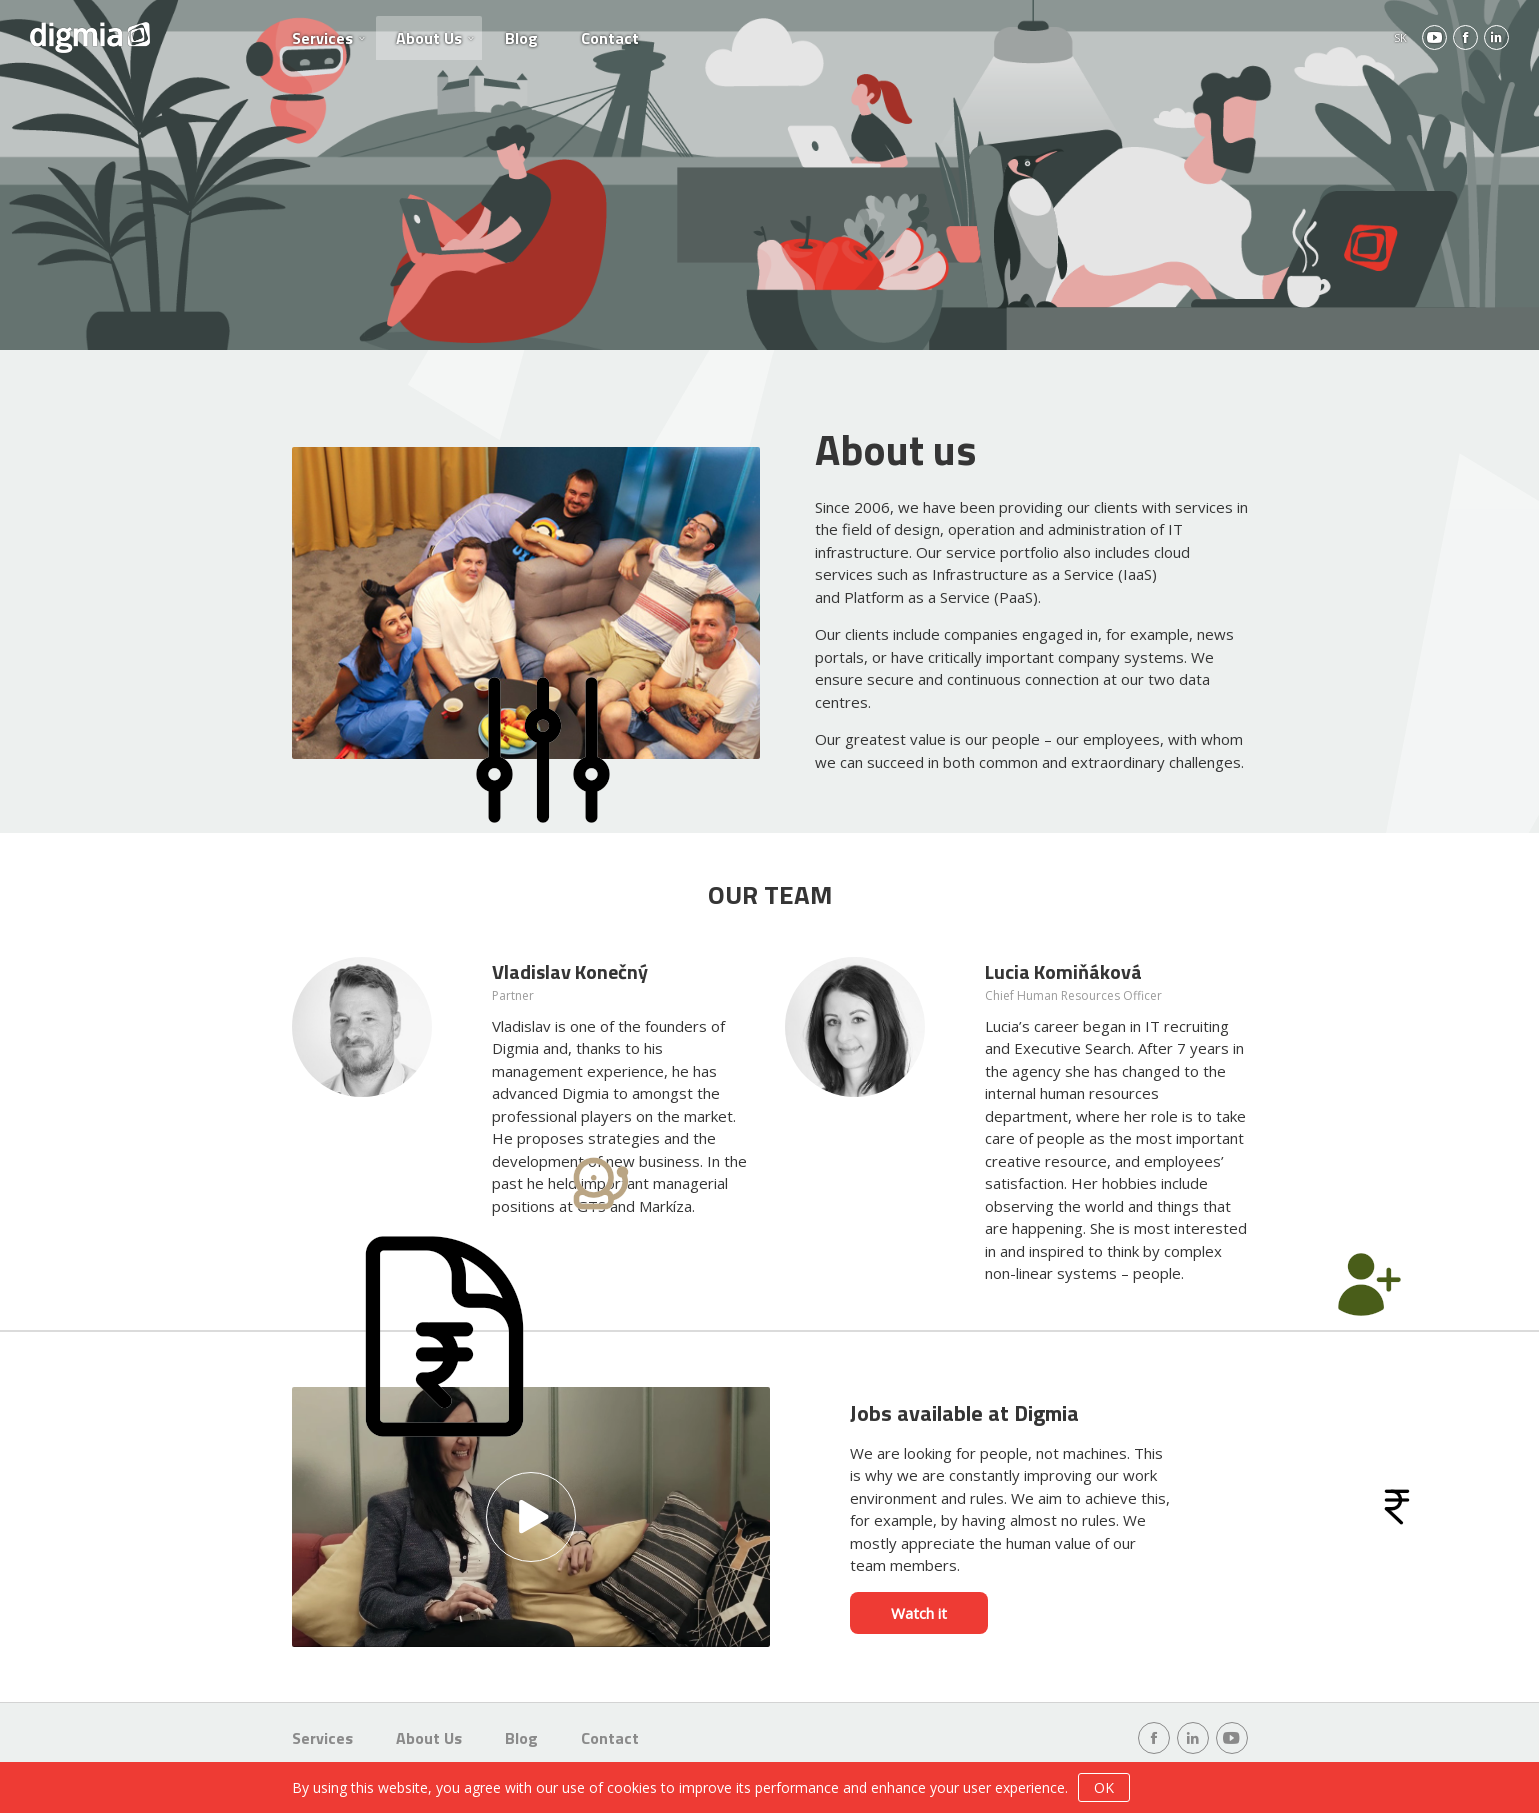 The width and height of the screenshot is (1539, 1813). What do you see at coordinates (444, 1336) in the screenshot?
I see `view rupee payment document` at bounding box center [444, 1336].